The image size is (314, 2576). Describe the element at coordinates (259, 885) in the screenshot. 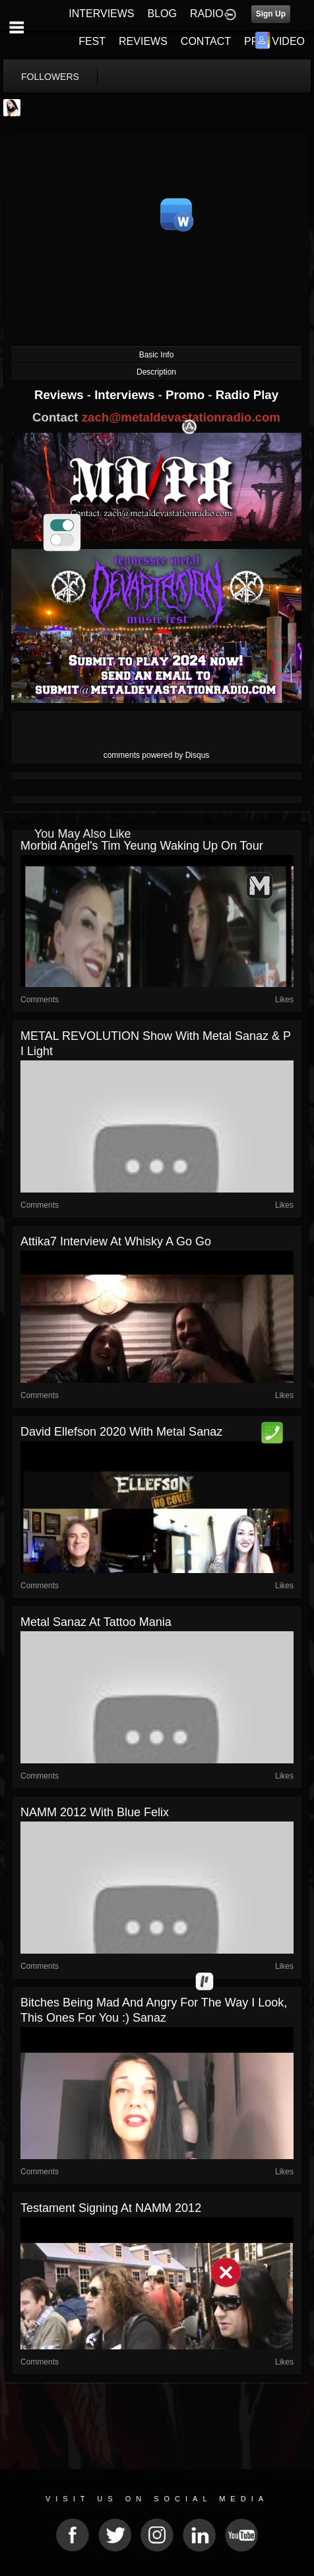

I see `launch metro exodus game` at that location.